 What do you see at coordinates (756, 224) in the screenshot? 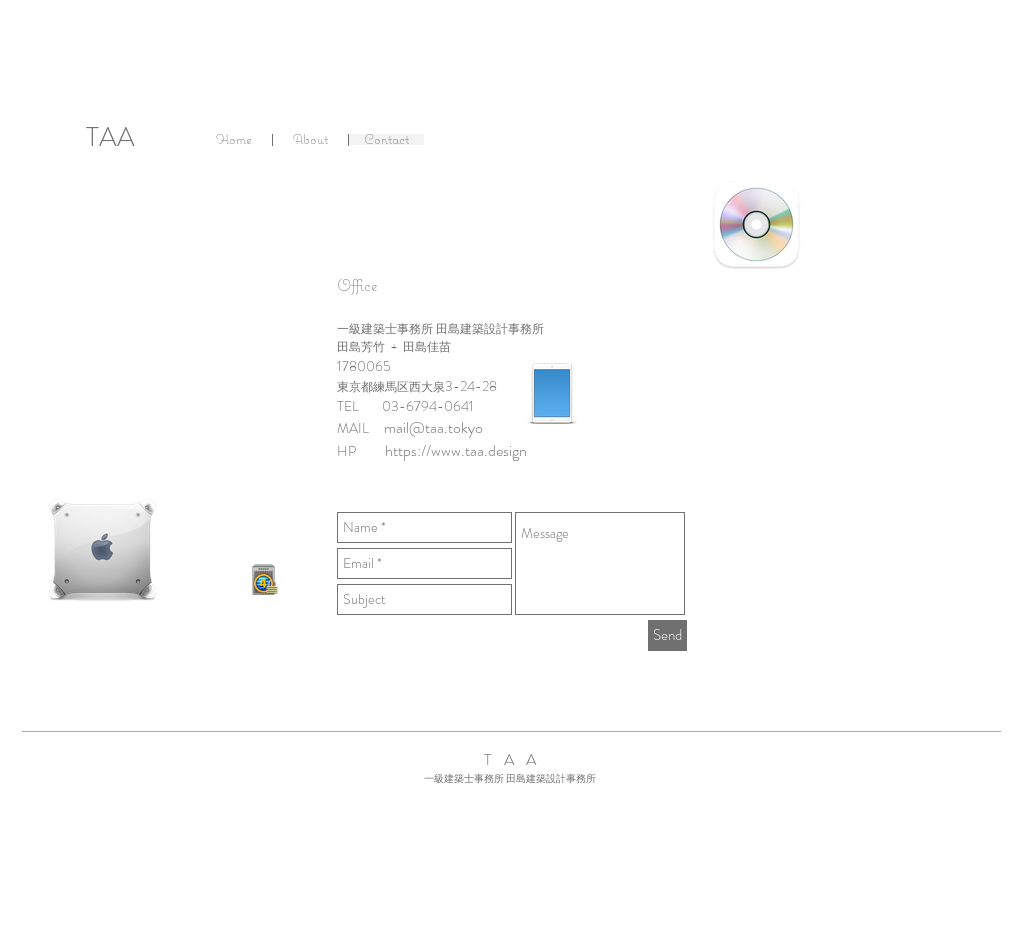
I see `access optical disc settings or media` at bounding box center [756, 224].